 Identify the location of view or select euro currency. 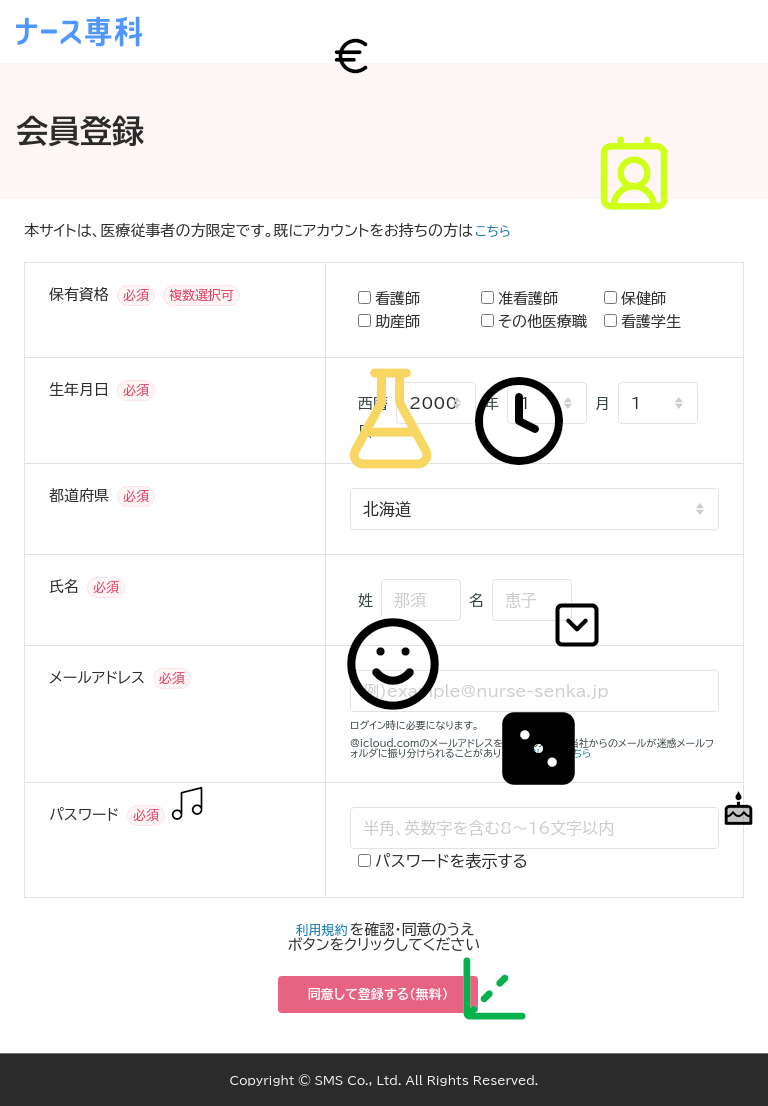
(352, 56).